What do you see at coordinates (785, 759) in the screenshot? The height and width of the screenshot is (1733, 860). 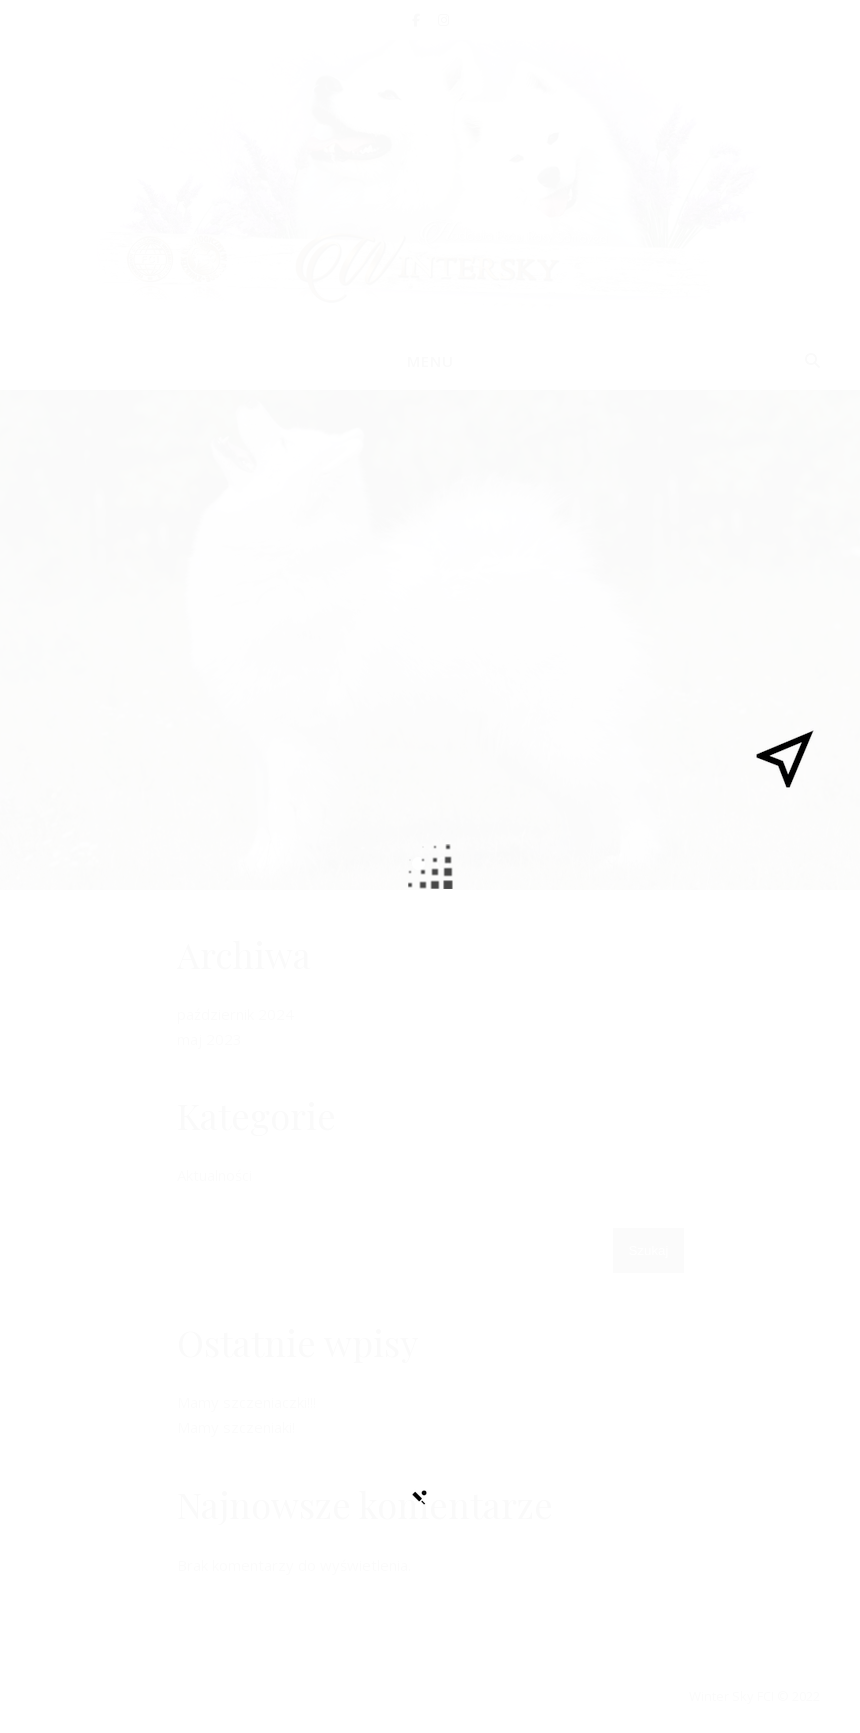 I see `access navigation or get directions` at bounding box center [785, 759].